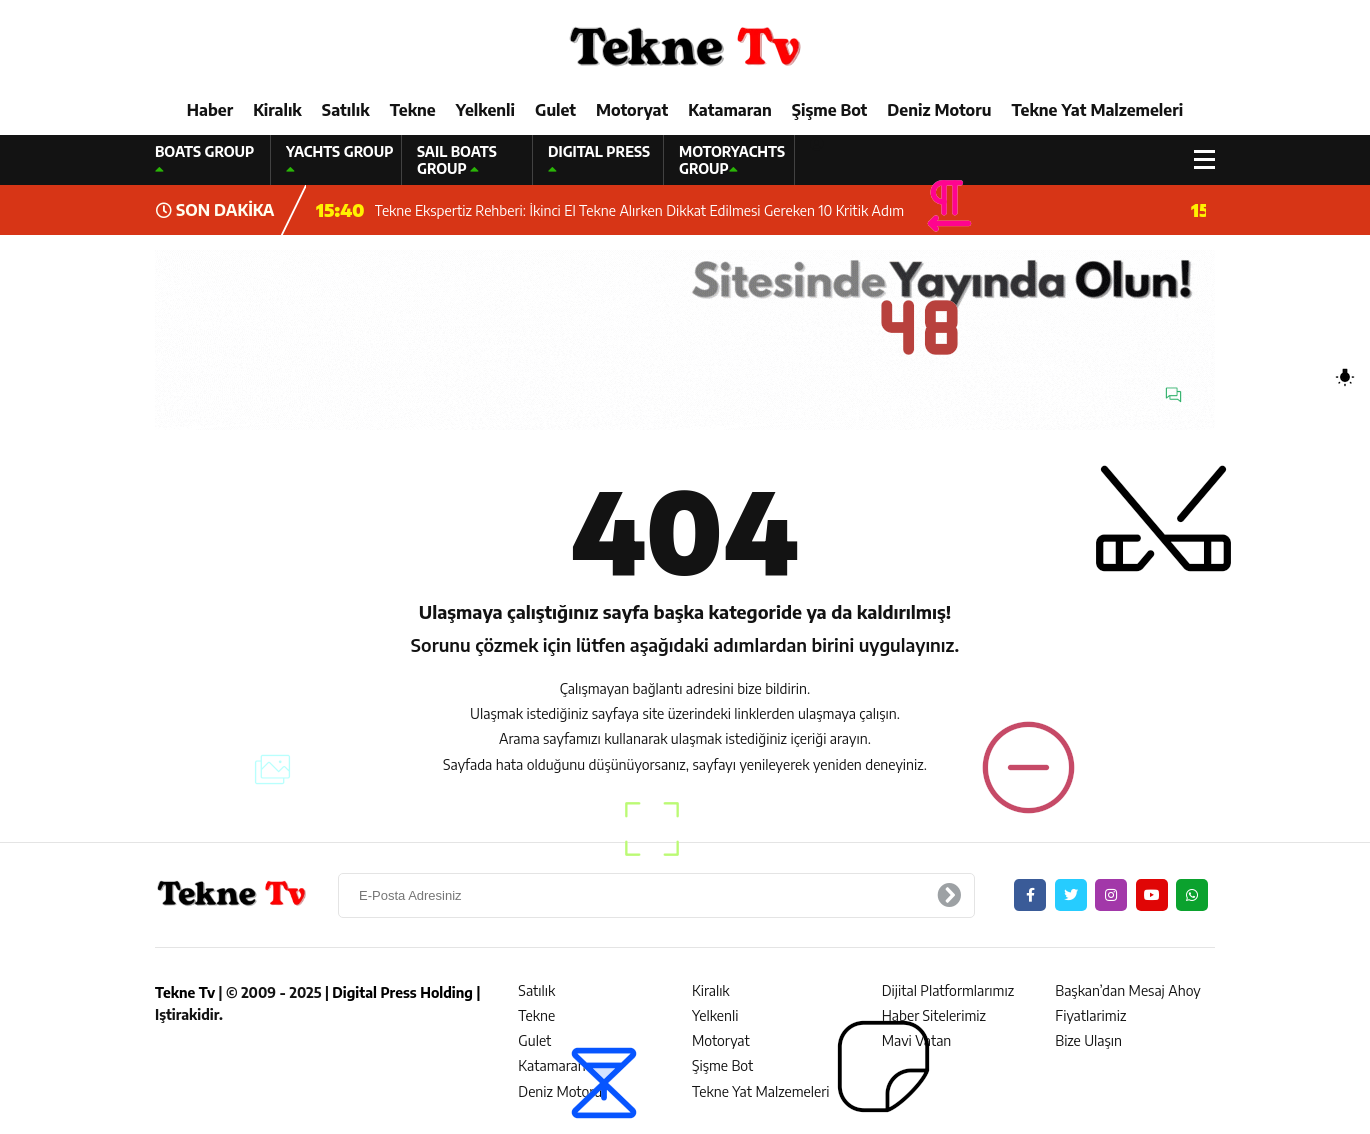 The image size is (1370, 1134). What do you see at coordinates (1163, 518) in the screenshot?
I see `view hockey scores or sports updates` at bounding box center [1163, 518].